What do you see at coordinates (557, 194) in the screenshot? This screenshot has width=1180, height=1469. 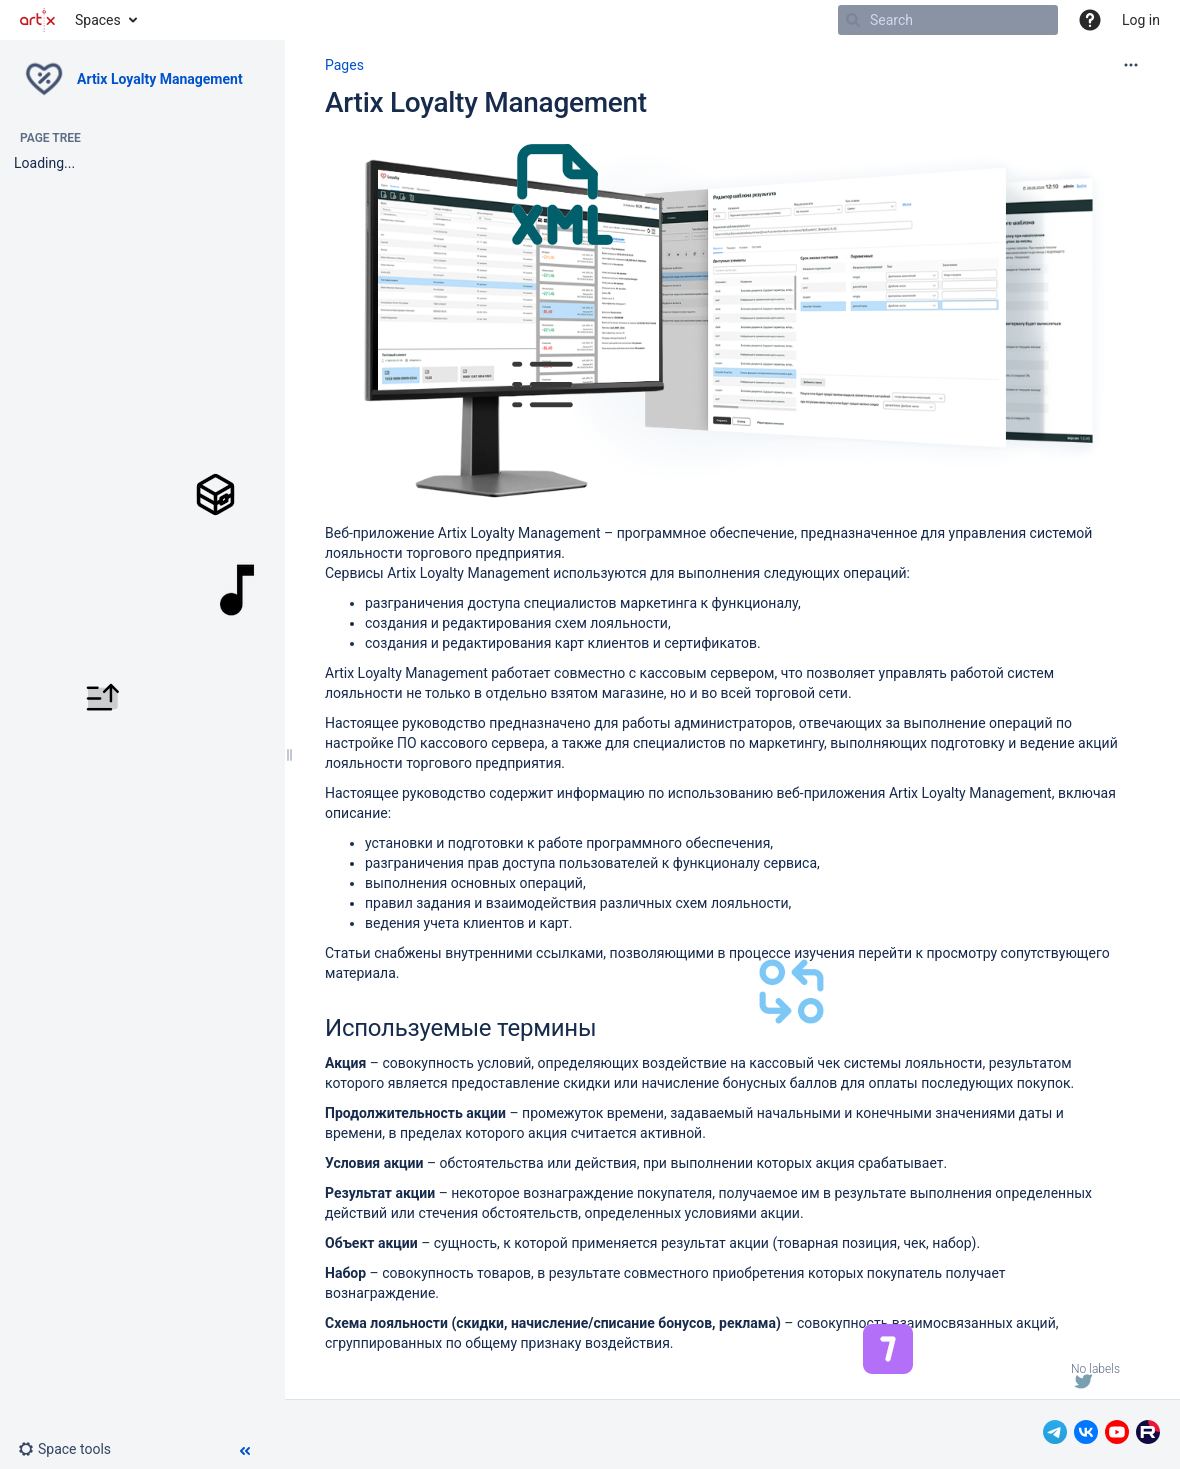 I see `indicates an xml file type` at bounding box center [557, 194].